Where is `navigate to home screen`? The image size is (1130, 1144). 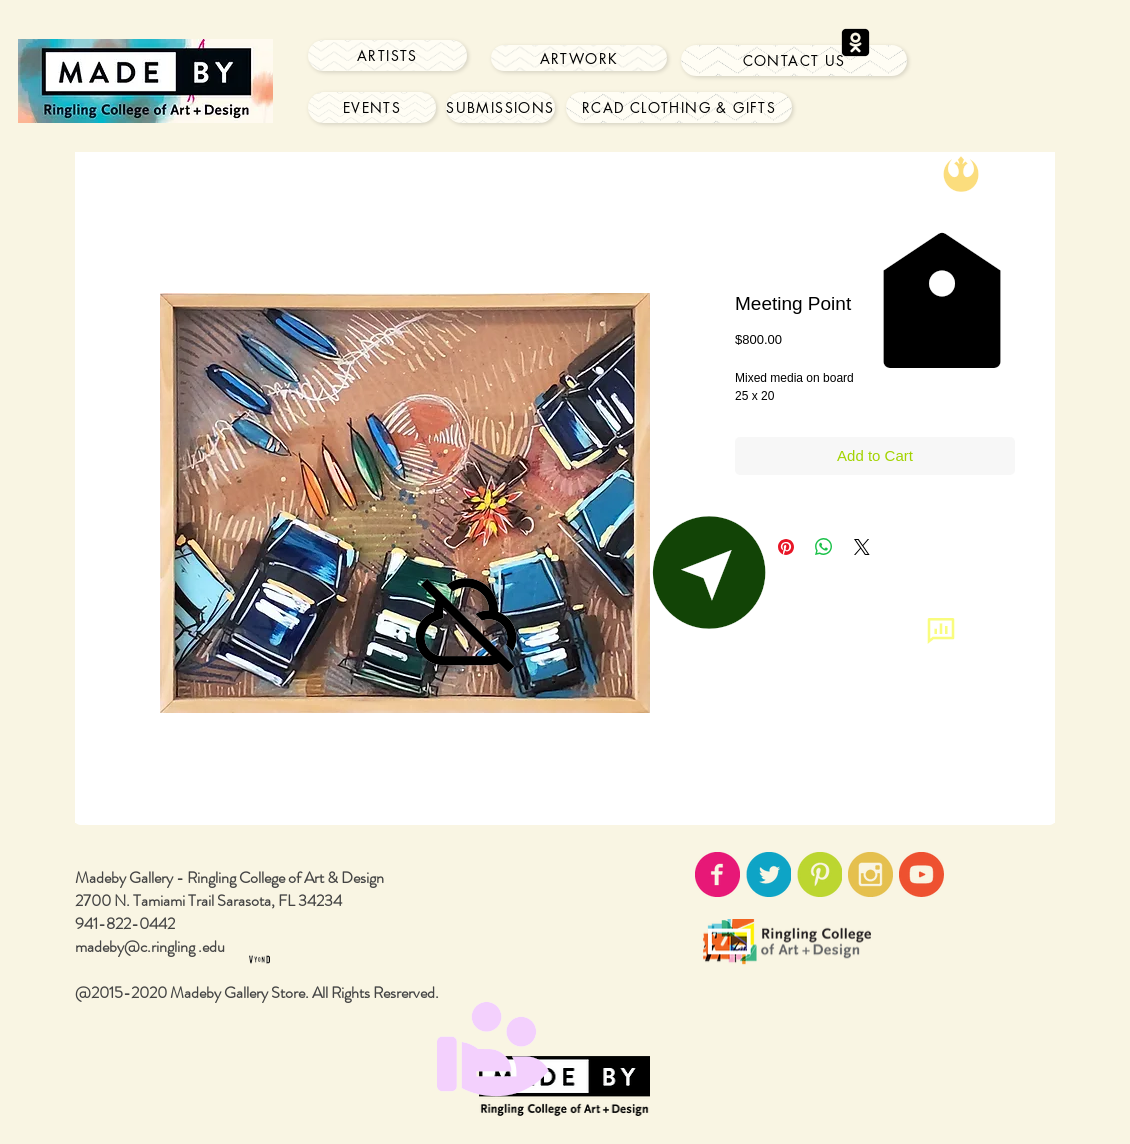
navigate to home screen is located at coordinates (942, 303).